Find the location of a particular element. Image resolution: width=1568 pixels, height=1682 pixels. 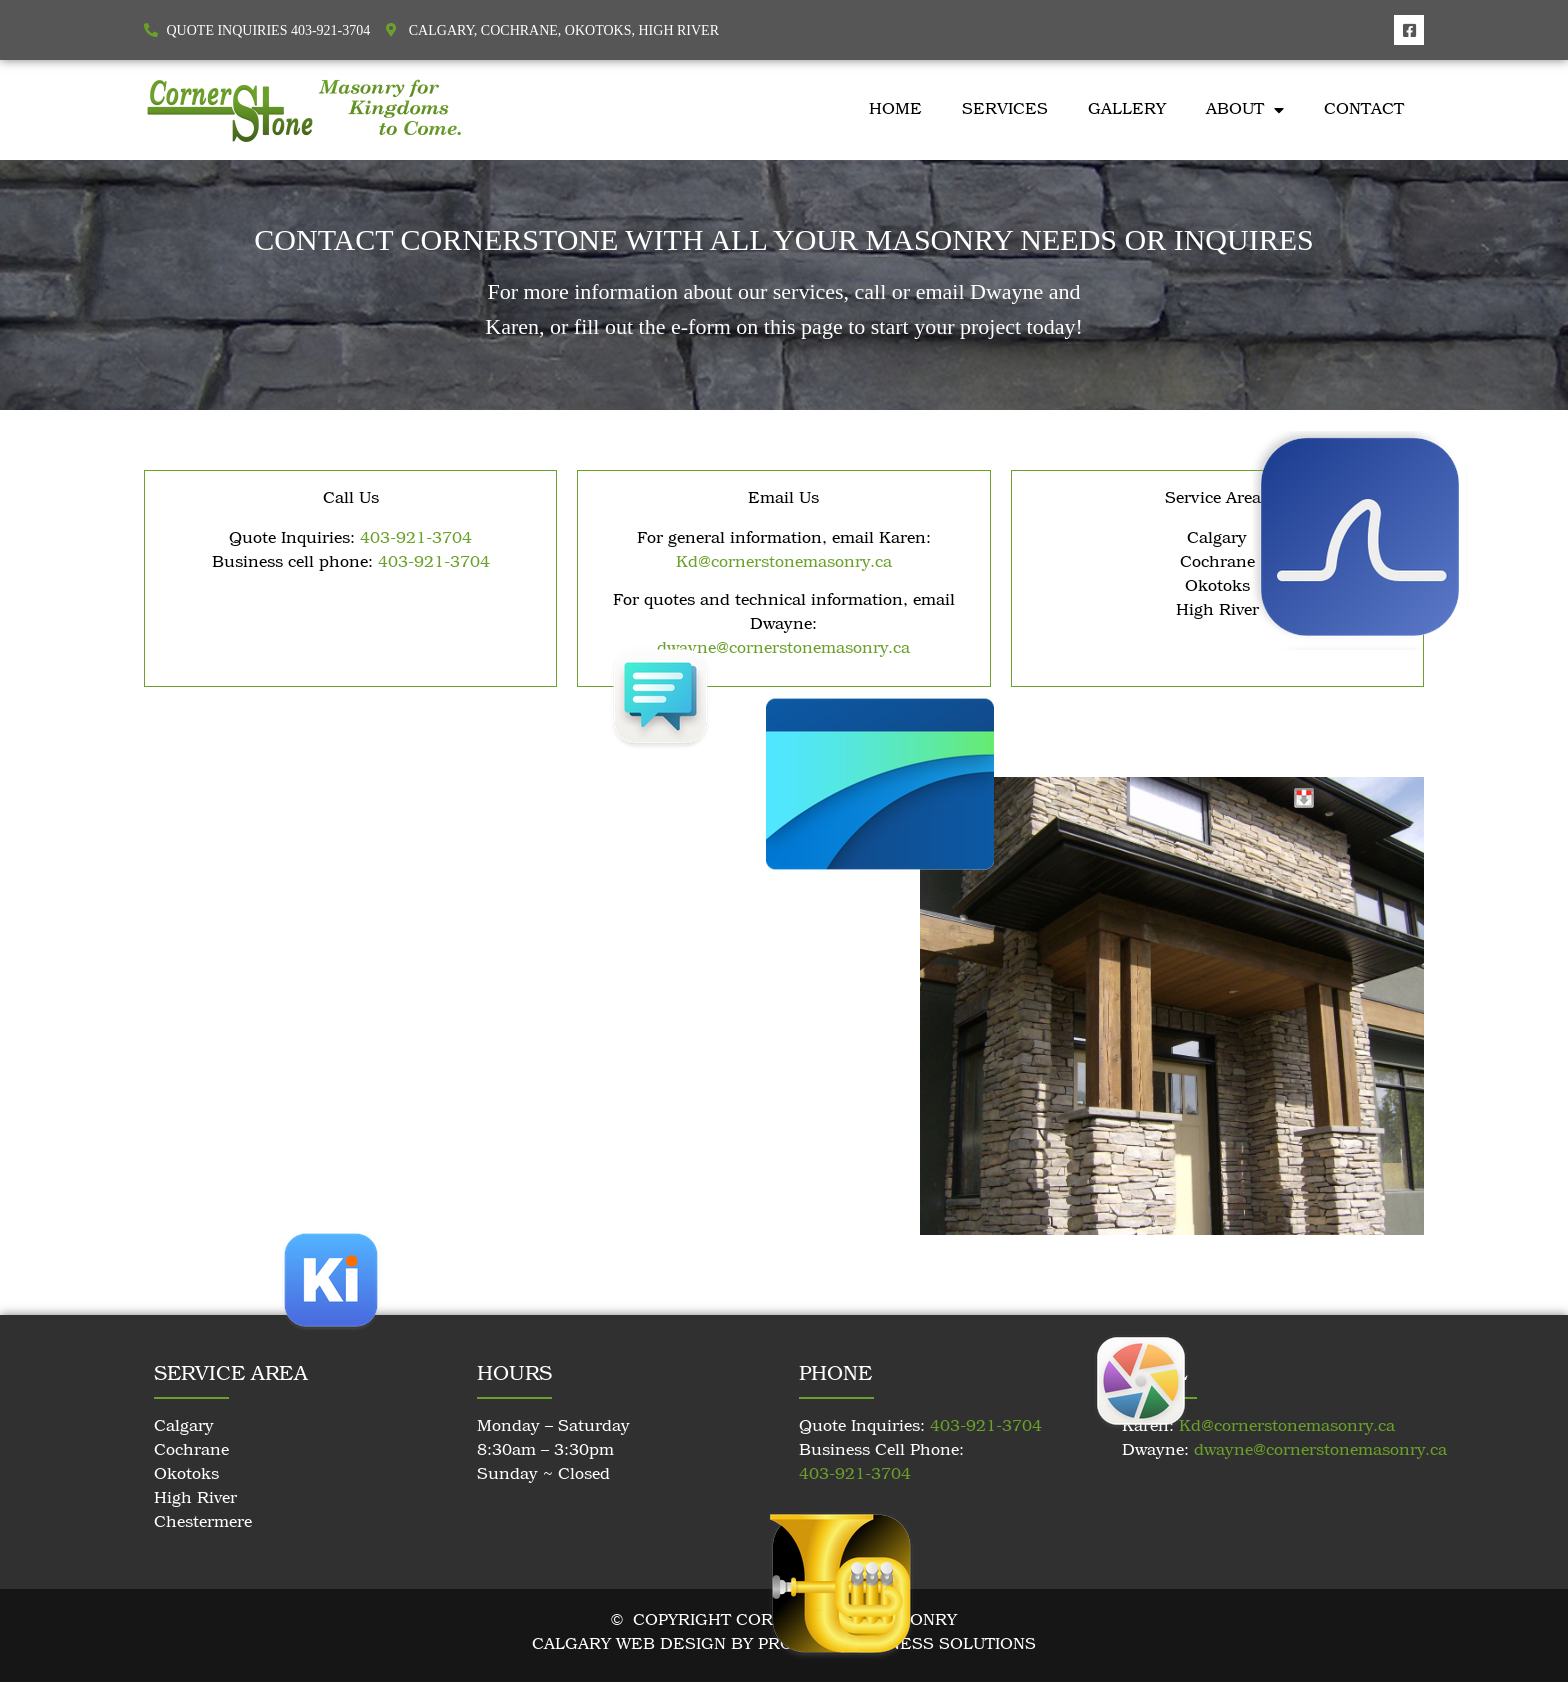

open Tuba, a Mastodon and Fediverse client is located at coordinates (841, 1583).